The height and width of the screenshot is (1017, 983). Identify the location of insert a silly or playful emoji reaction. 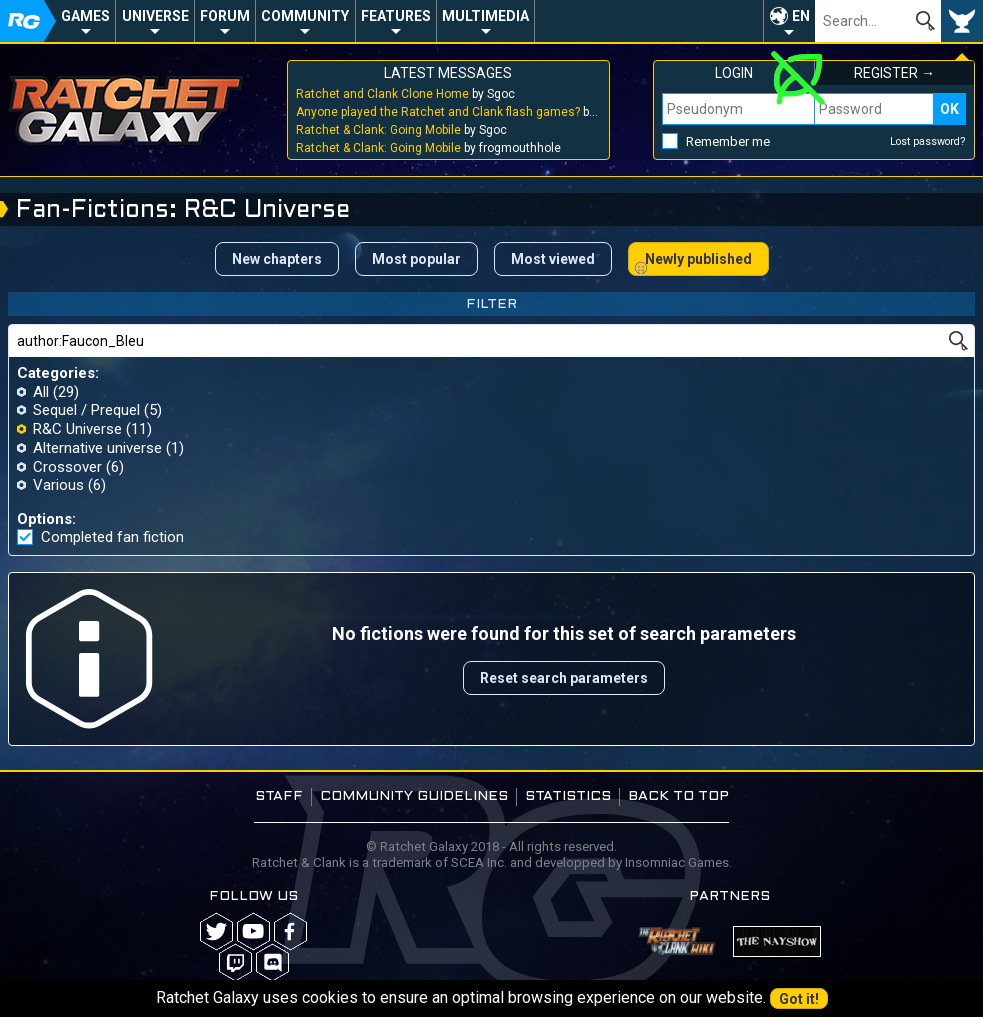
(641, 268).